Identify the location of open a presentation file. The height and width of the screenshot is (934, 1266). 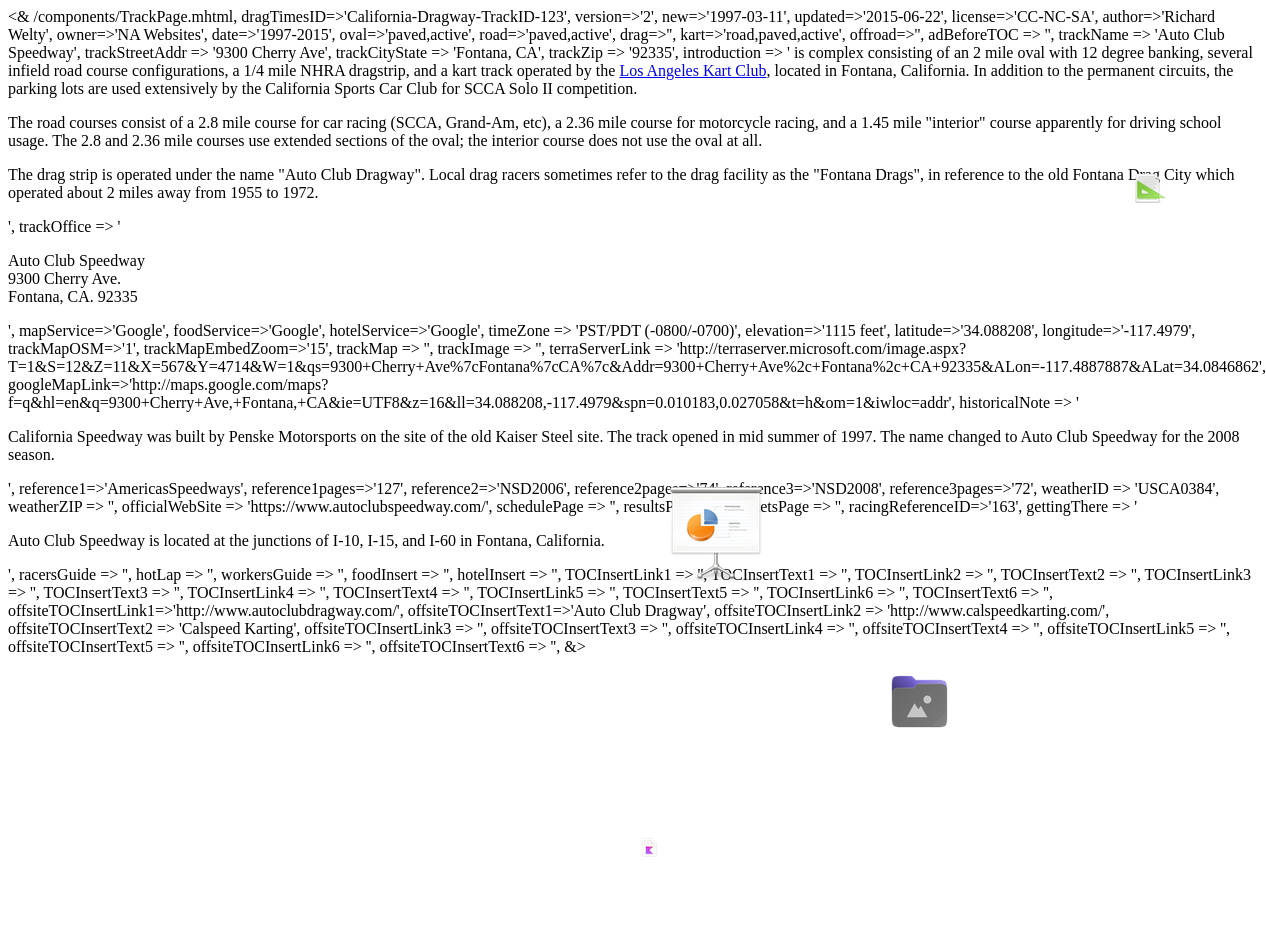
(716, 531).